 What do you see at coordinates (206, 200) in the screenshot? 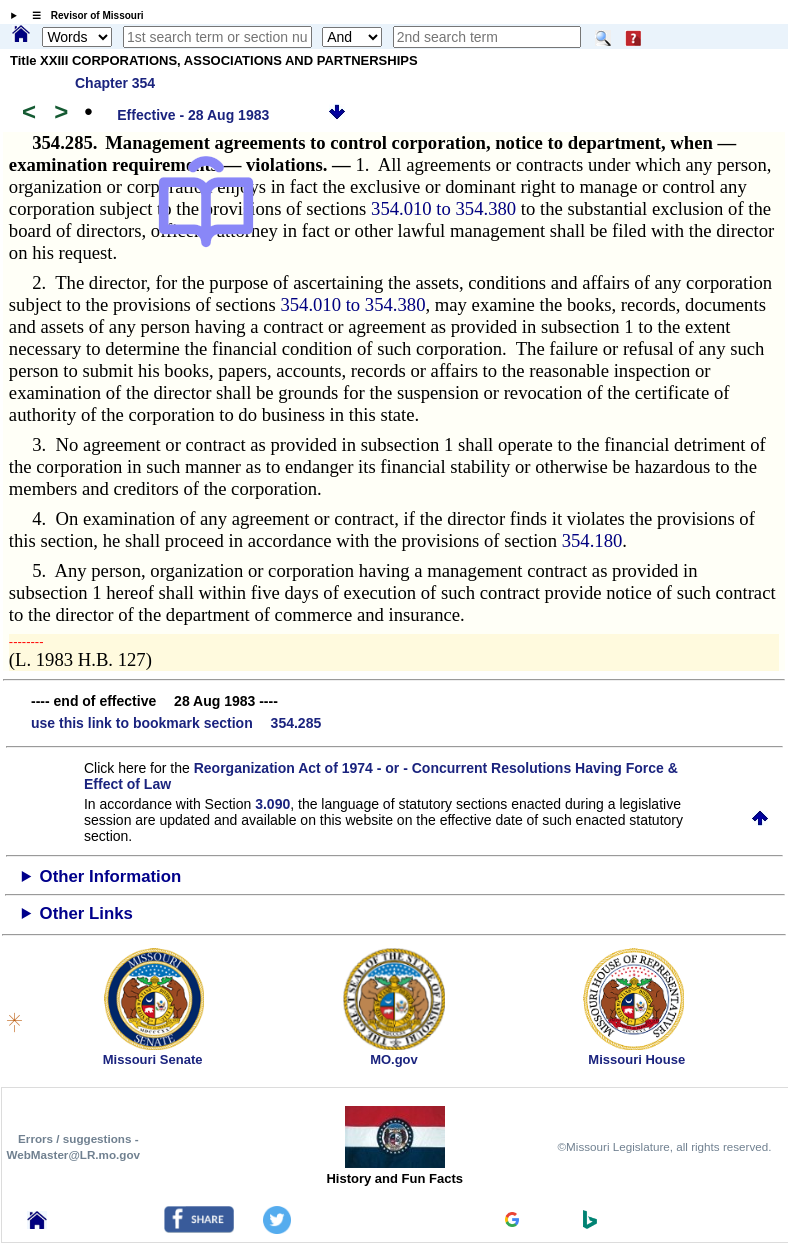
I see `access your contacts or address book` at bounding box center [206, 200].